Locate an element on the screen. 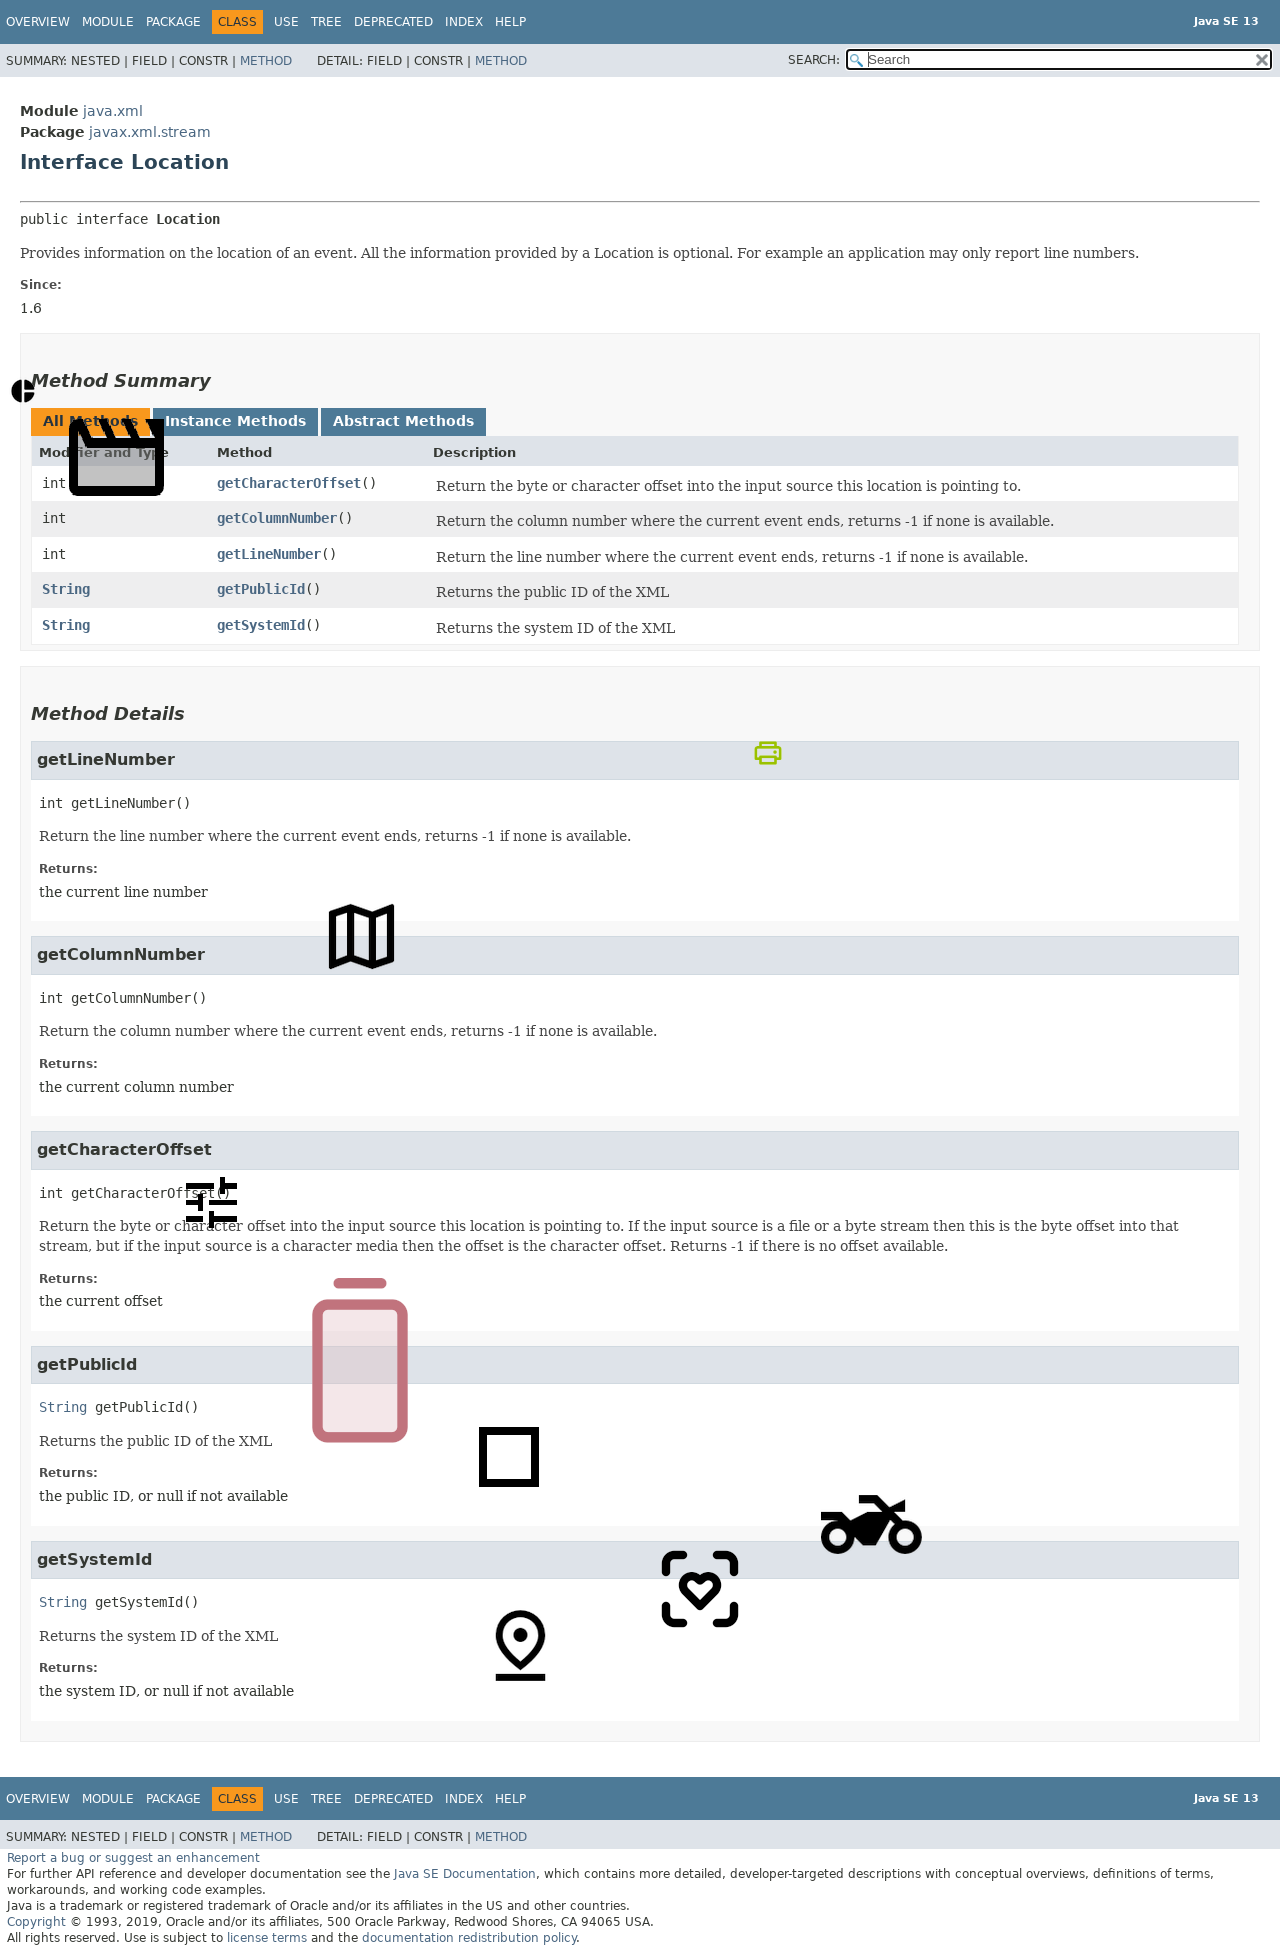 The image size is (1280, 1959). drop a pin on the map is located at coordinates (520, 1645).